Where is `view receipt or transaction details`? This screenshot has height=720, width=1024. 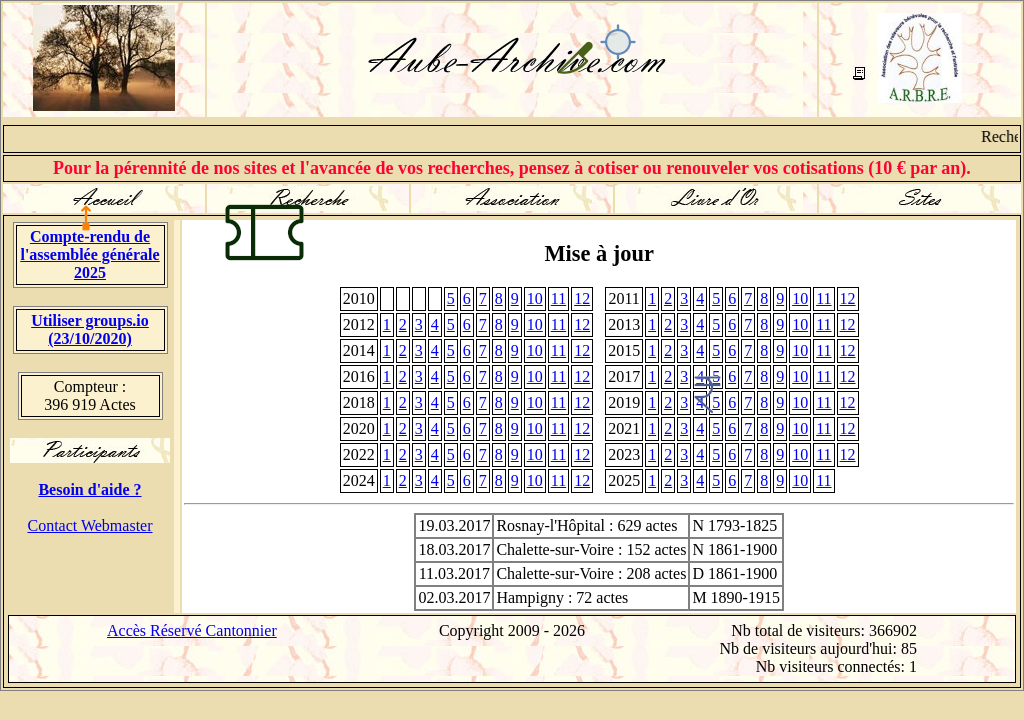
view receipt or transaction details is located at coordinates (859, 73).